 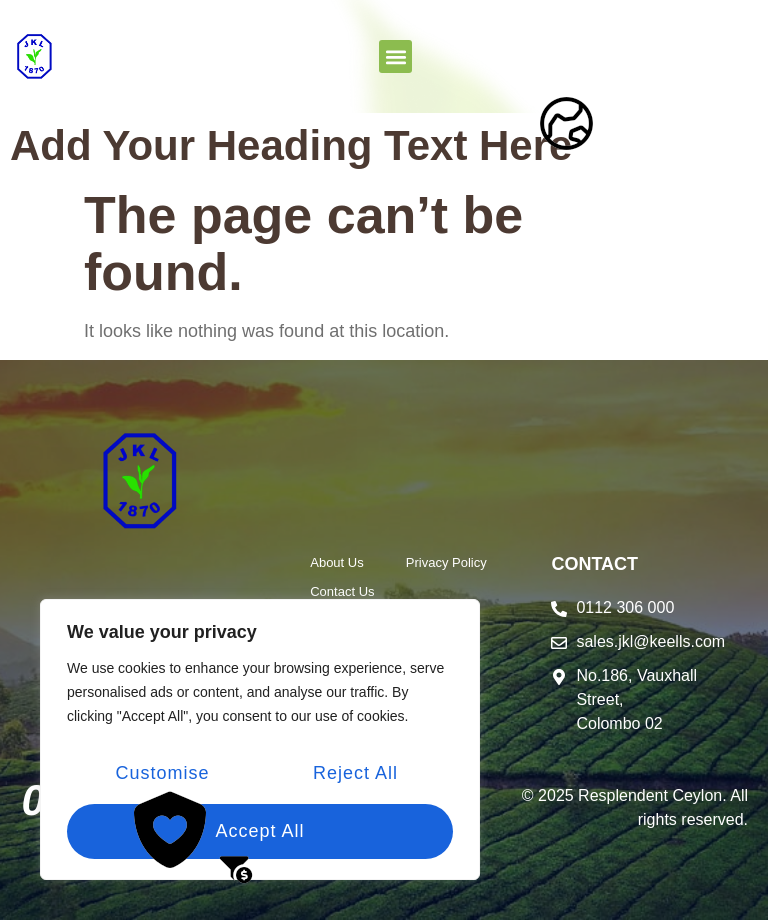 What do you see at coordinates (236, 867) in the screenshot?
I see `filter results by price or cost` at bounding box center [236, 867].